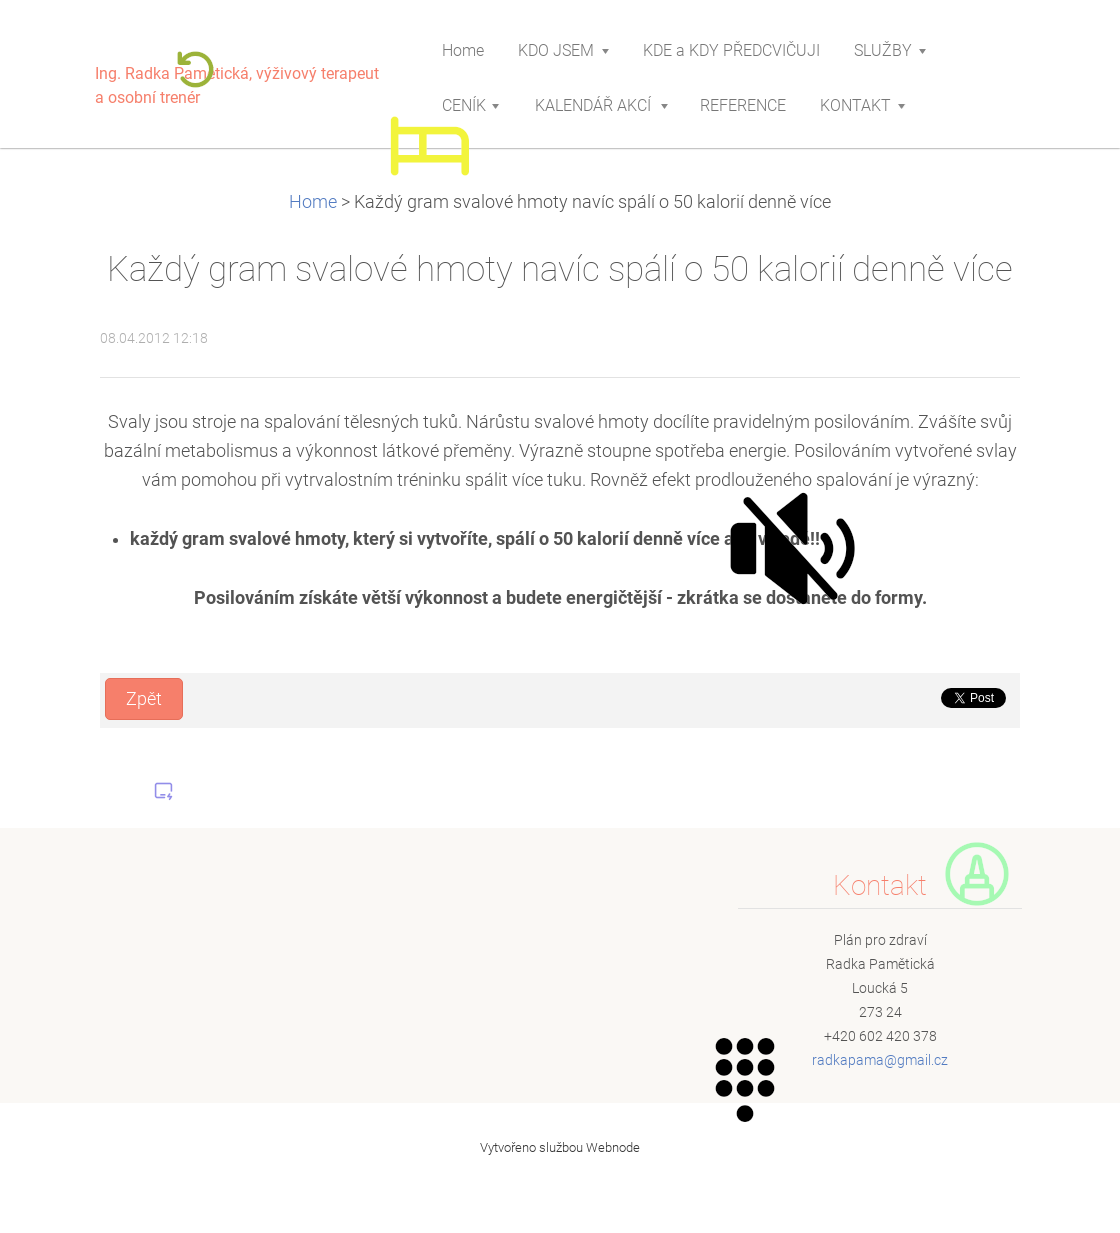  Describe the element at coordinates (428, 146) in the screenshot. I see `view sleeping or accommodation options` at that location.